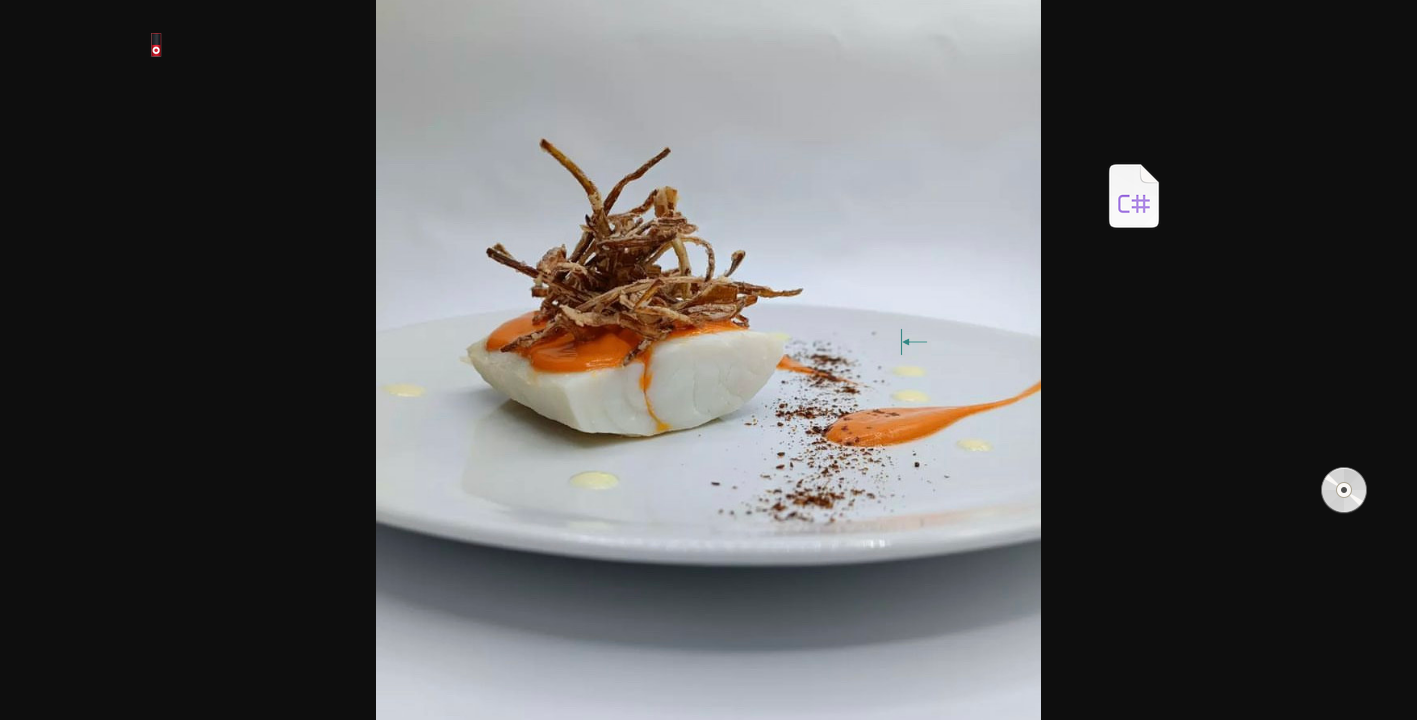  What do you see at coordinates (1344, 490) in the screenshot?
I see `indicates a DVD-RW drive or rewritable disc device` at bounding box center [1344, 490].